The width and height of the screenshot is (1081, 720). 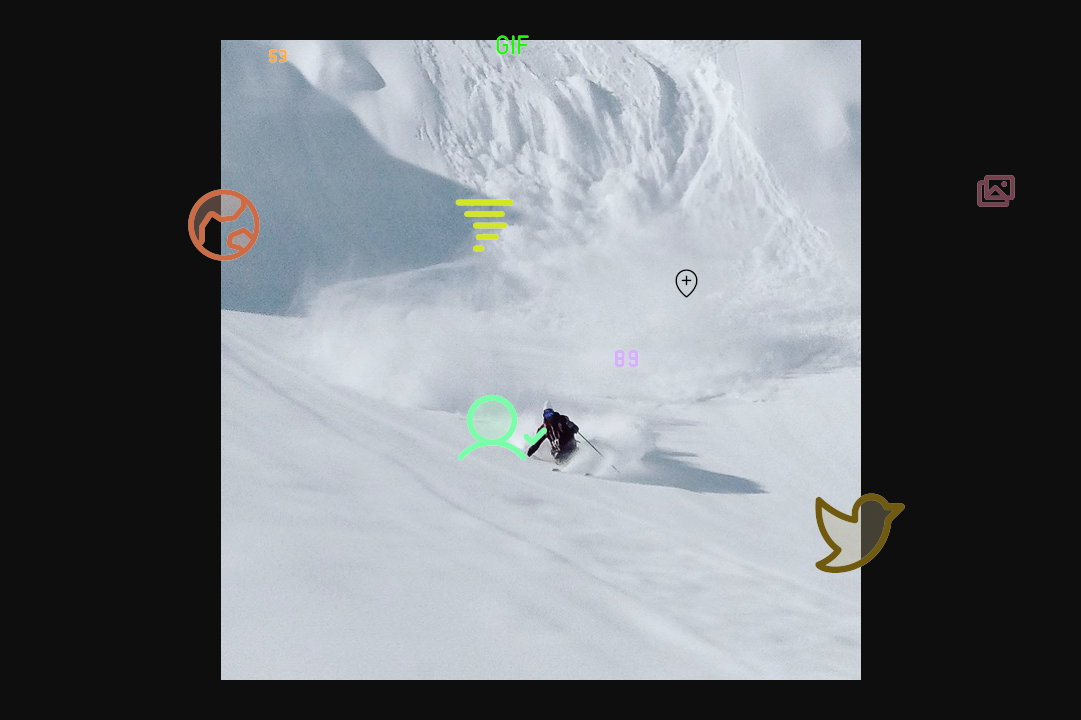 What do you see at coordinates (996, 191) in the screenshot?
I see `view photo gallery` at bounding box center [996, 191].